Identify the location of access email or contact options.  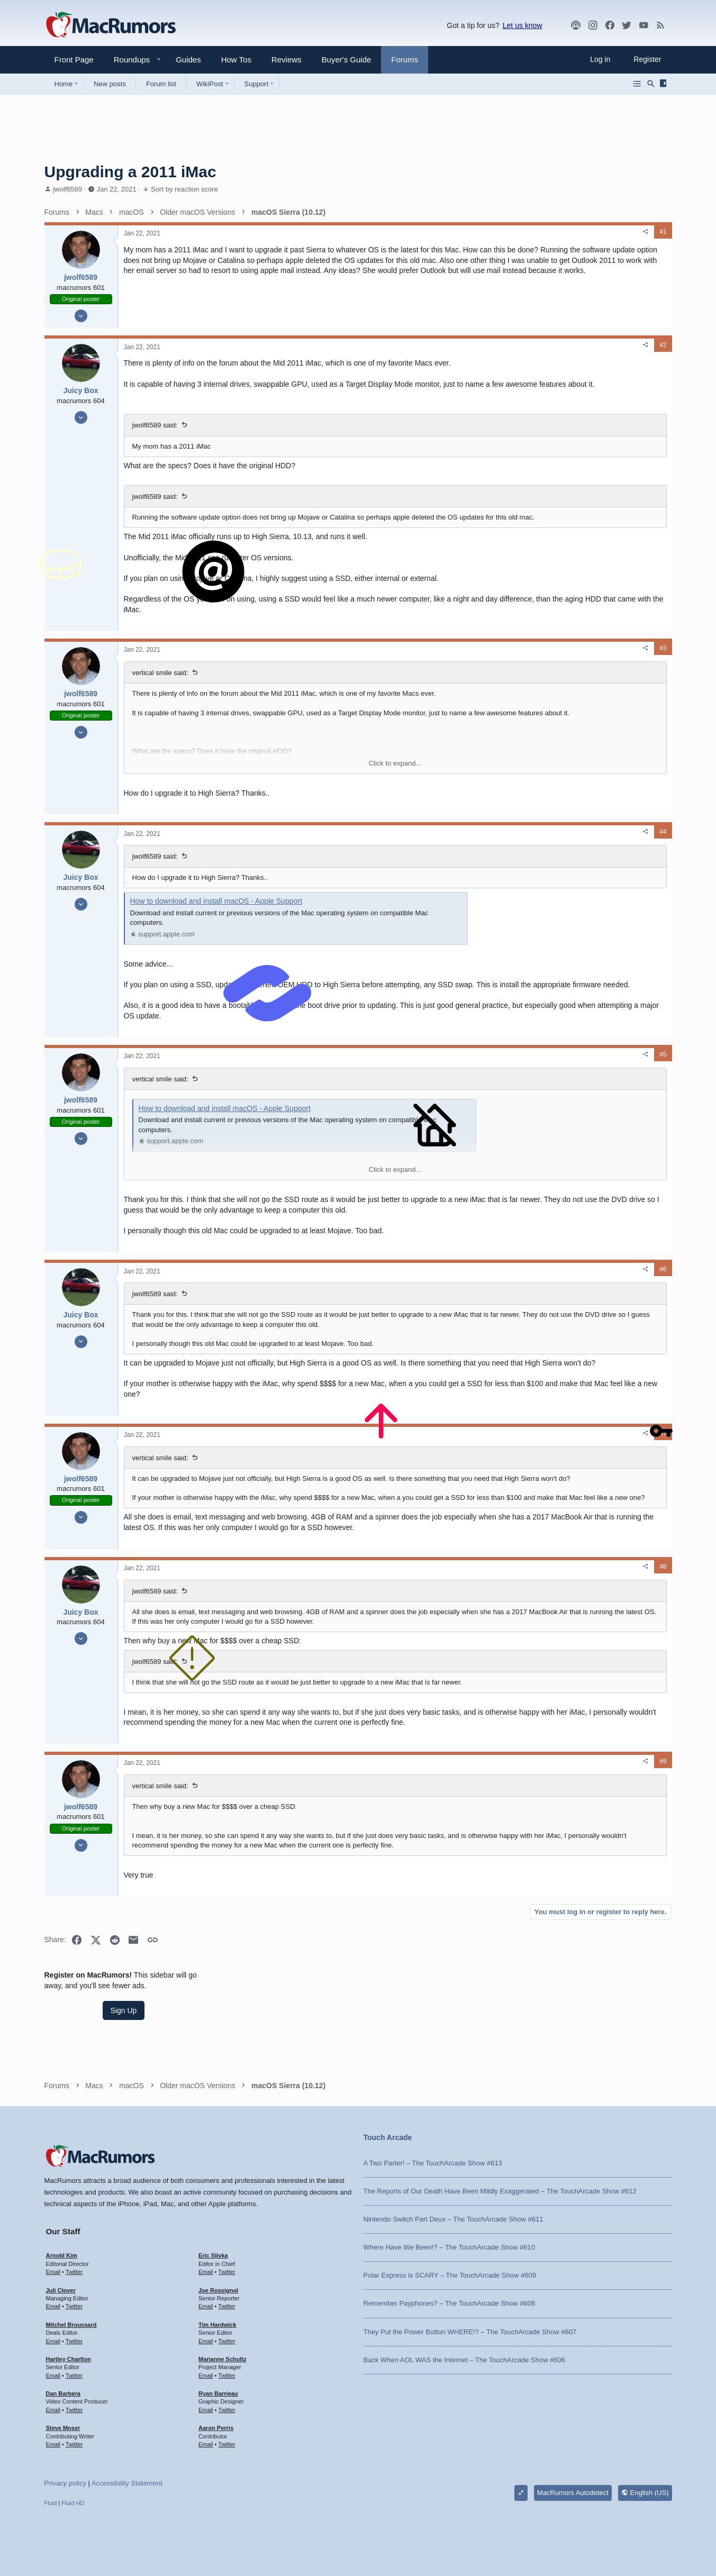
(213, 571).